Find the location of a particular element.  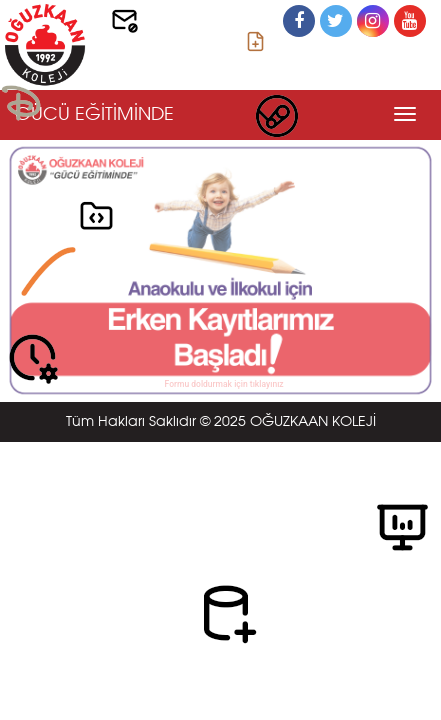

add a new database or storage container is located at coordinates (226, 613).